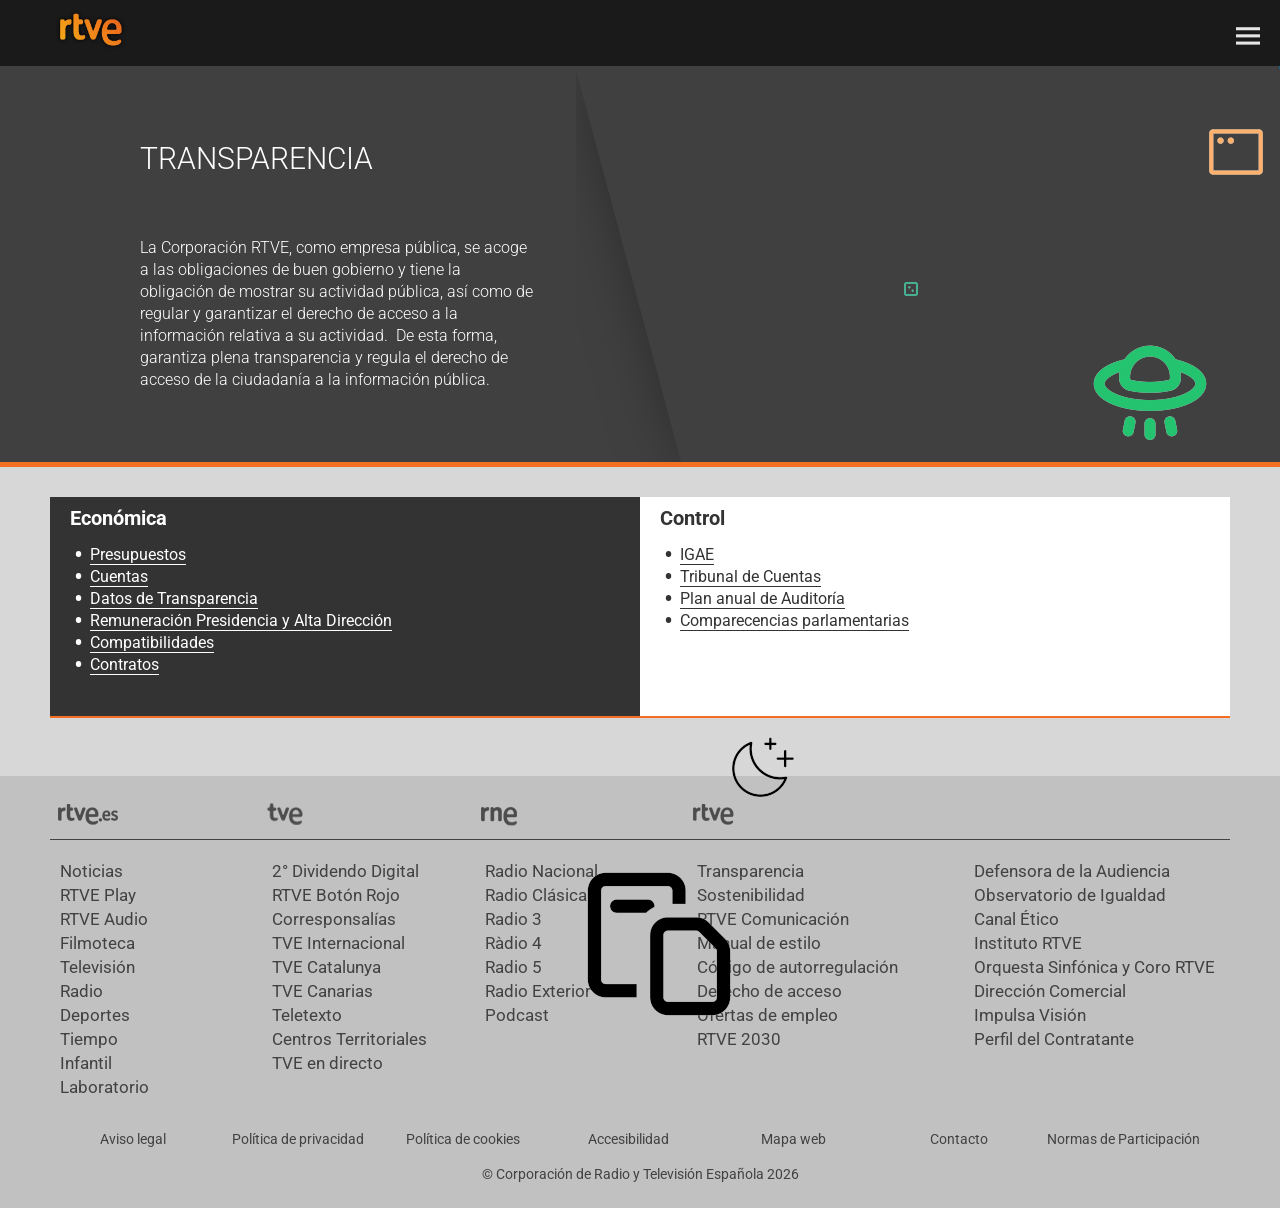  I want to click on open a new application window, so click(1236, 152).